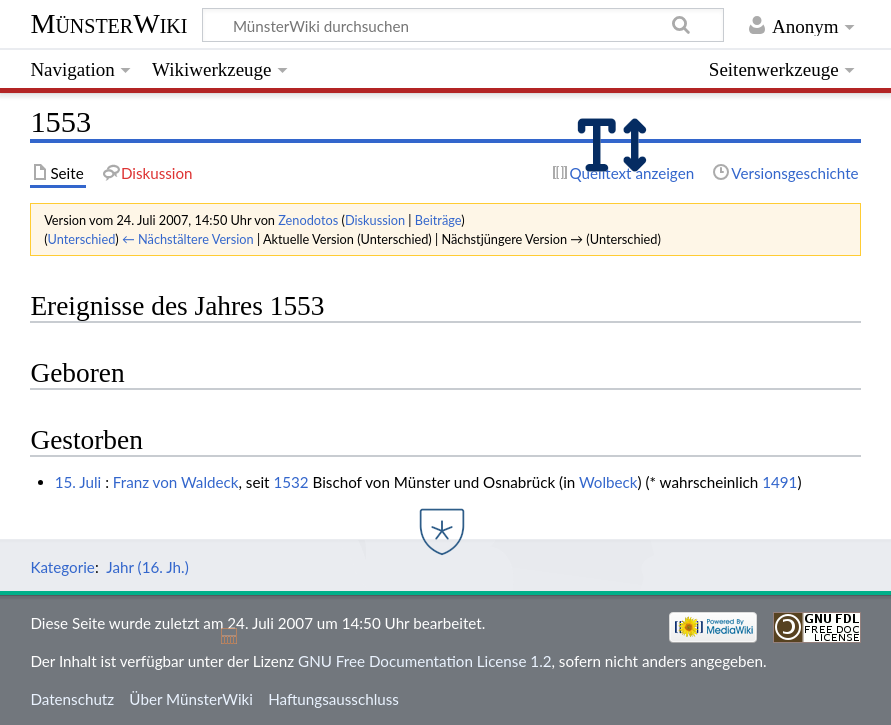  What do you see at coordinates (612, 145) in the screenshot?
I see `adjust text height or line spacing` at bounding box center [612, 145].